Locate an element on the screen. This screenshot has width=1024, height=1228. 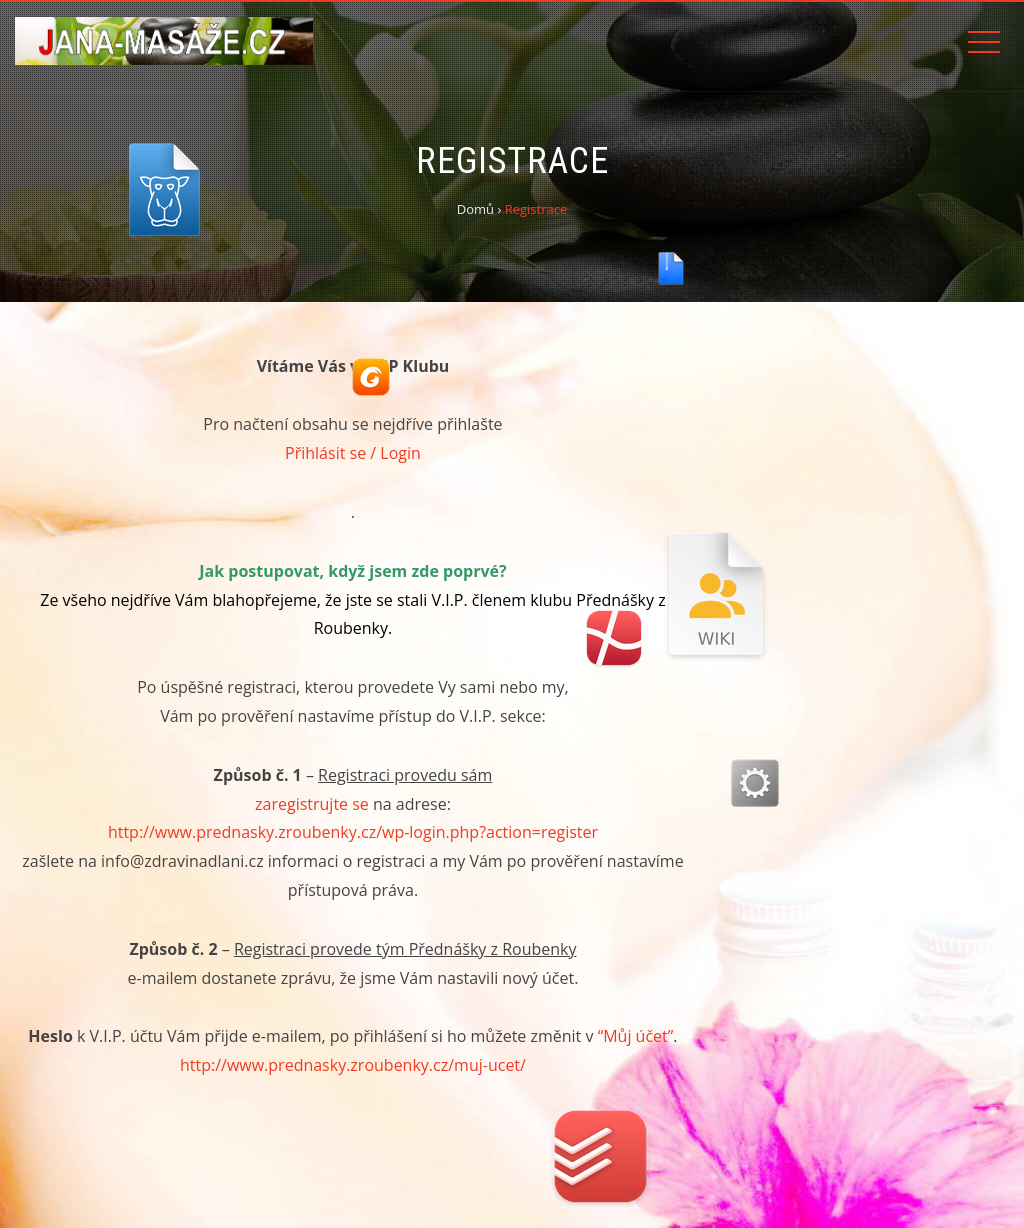
open foxit reader app is located at coordinates (371, 377).